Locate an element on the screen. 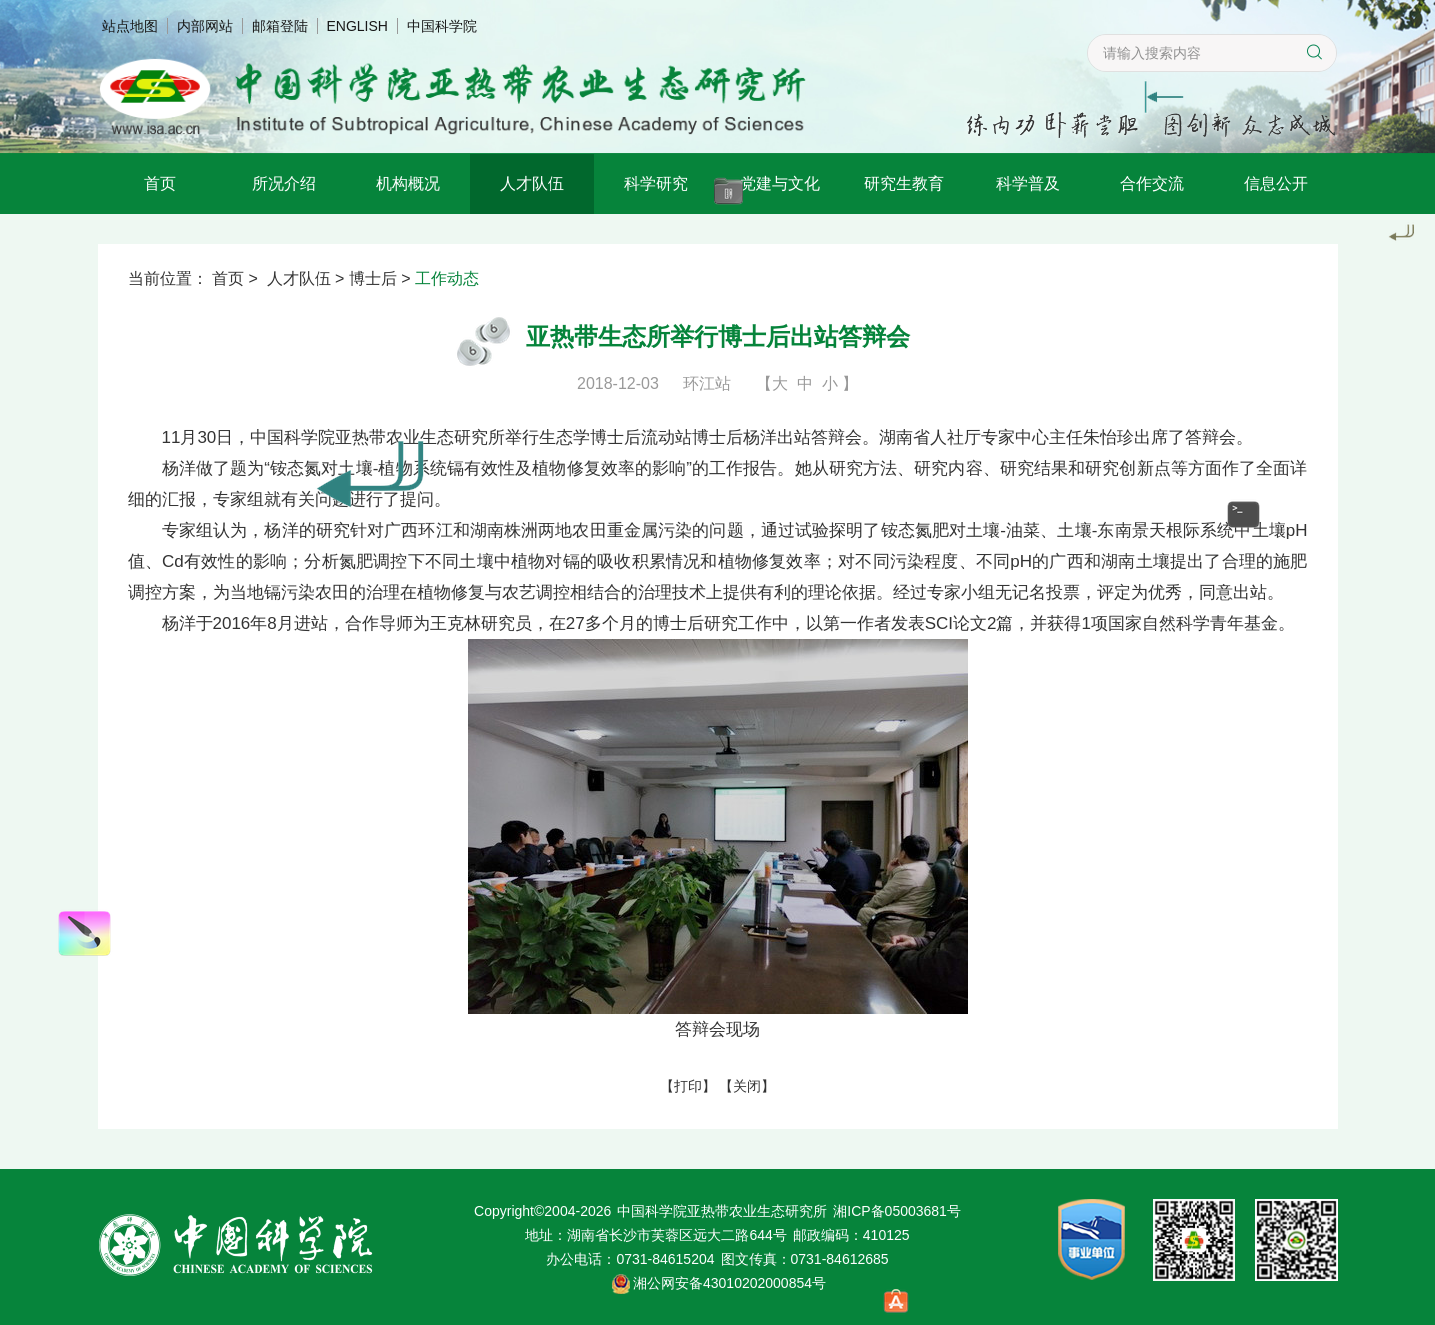 This screenshot has width=1435, height=1325. open a Krita project file is located at coordinates (84, 931).